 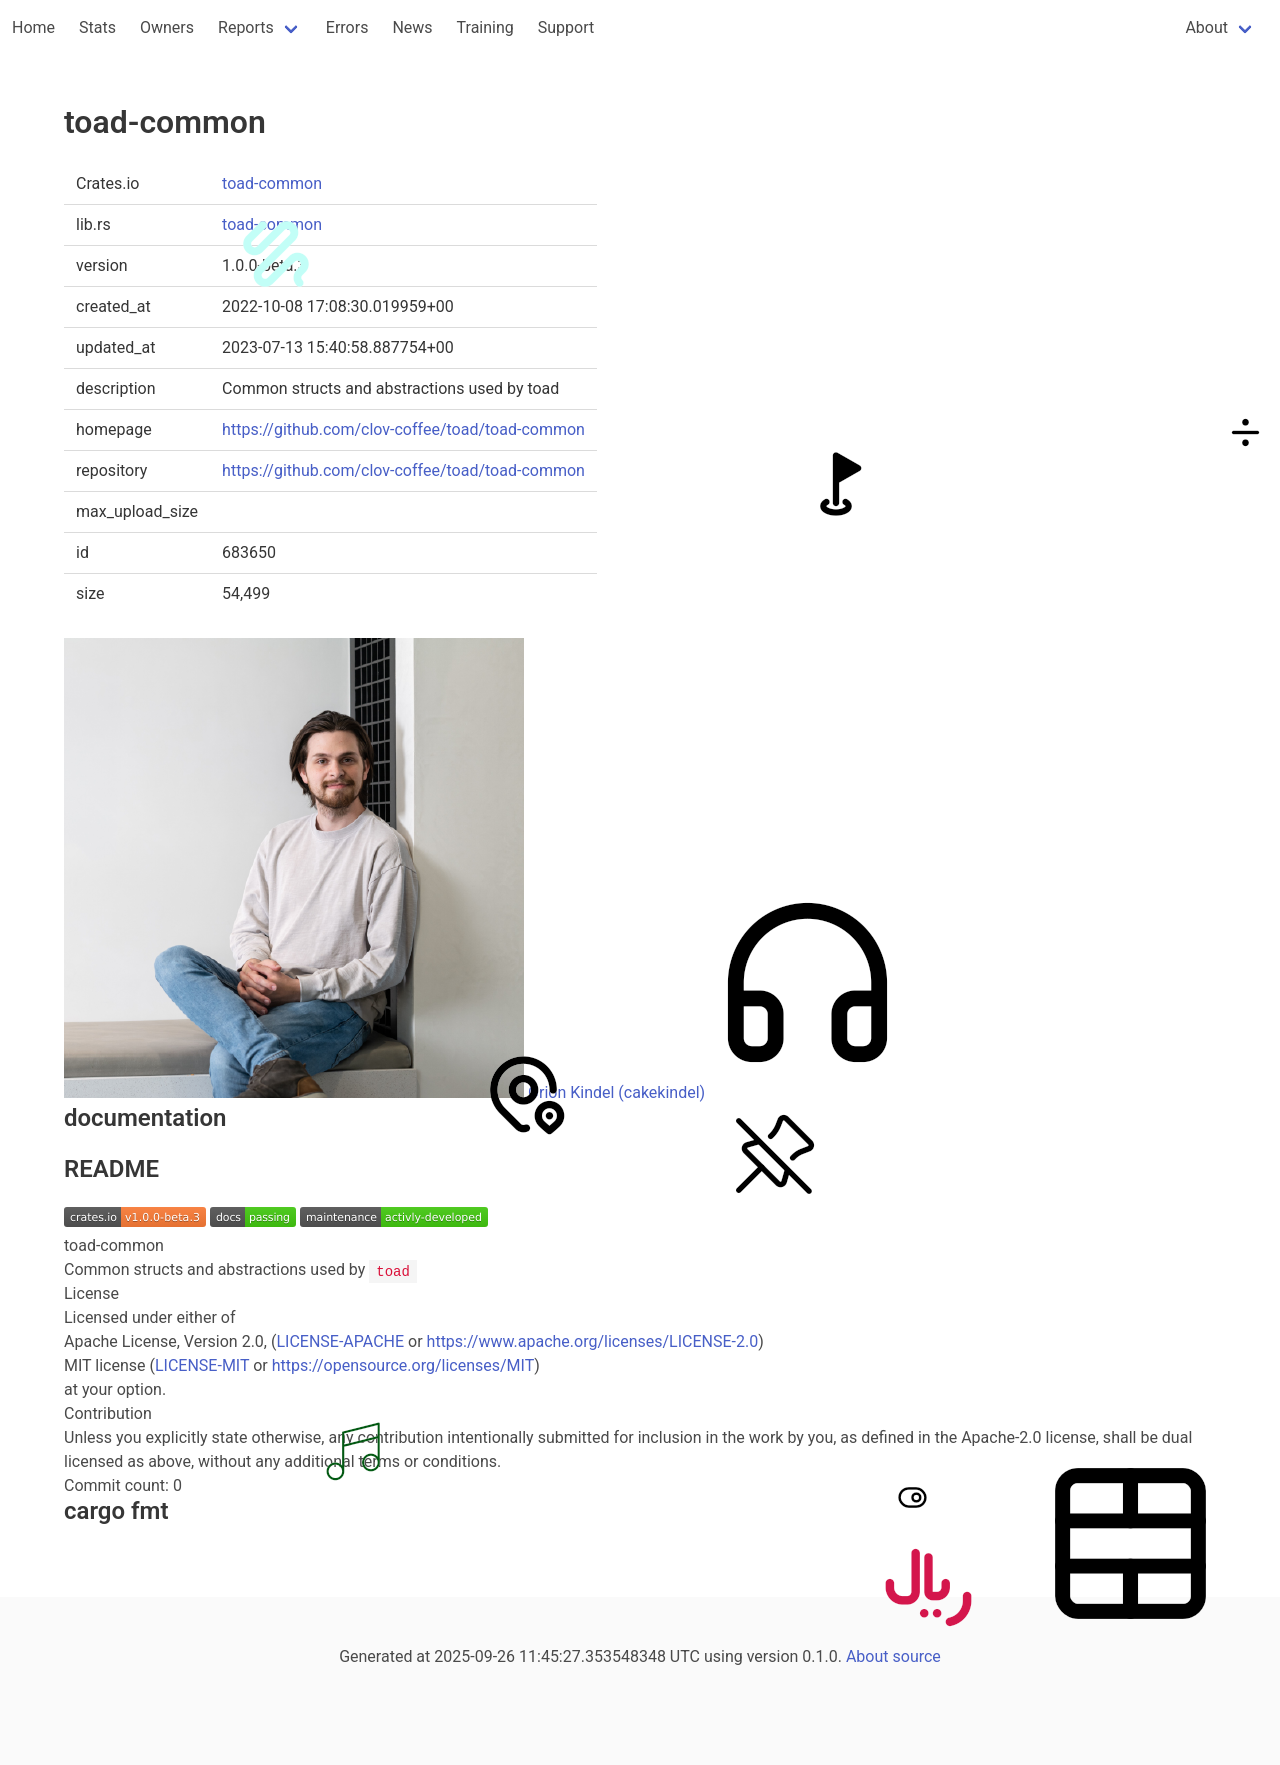 What do you see at coordinates (928, 1587) in the screenshot?
I see `indicates price or amount in Iranian rial currency` at bounding box center [928, 1587].